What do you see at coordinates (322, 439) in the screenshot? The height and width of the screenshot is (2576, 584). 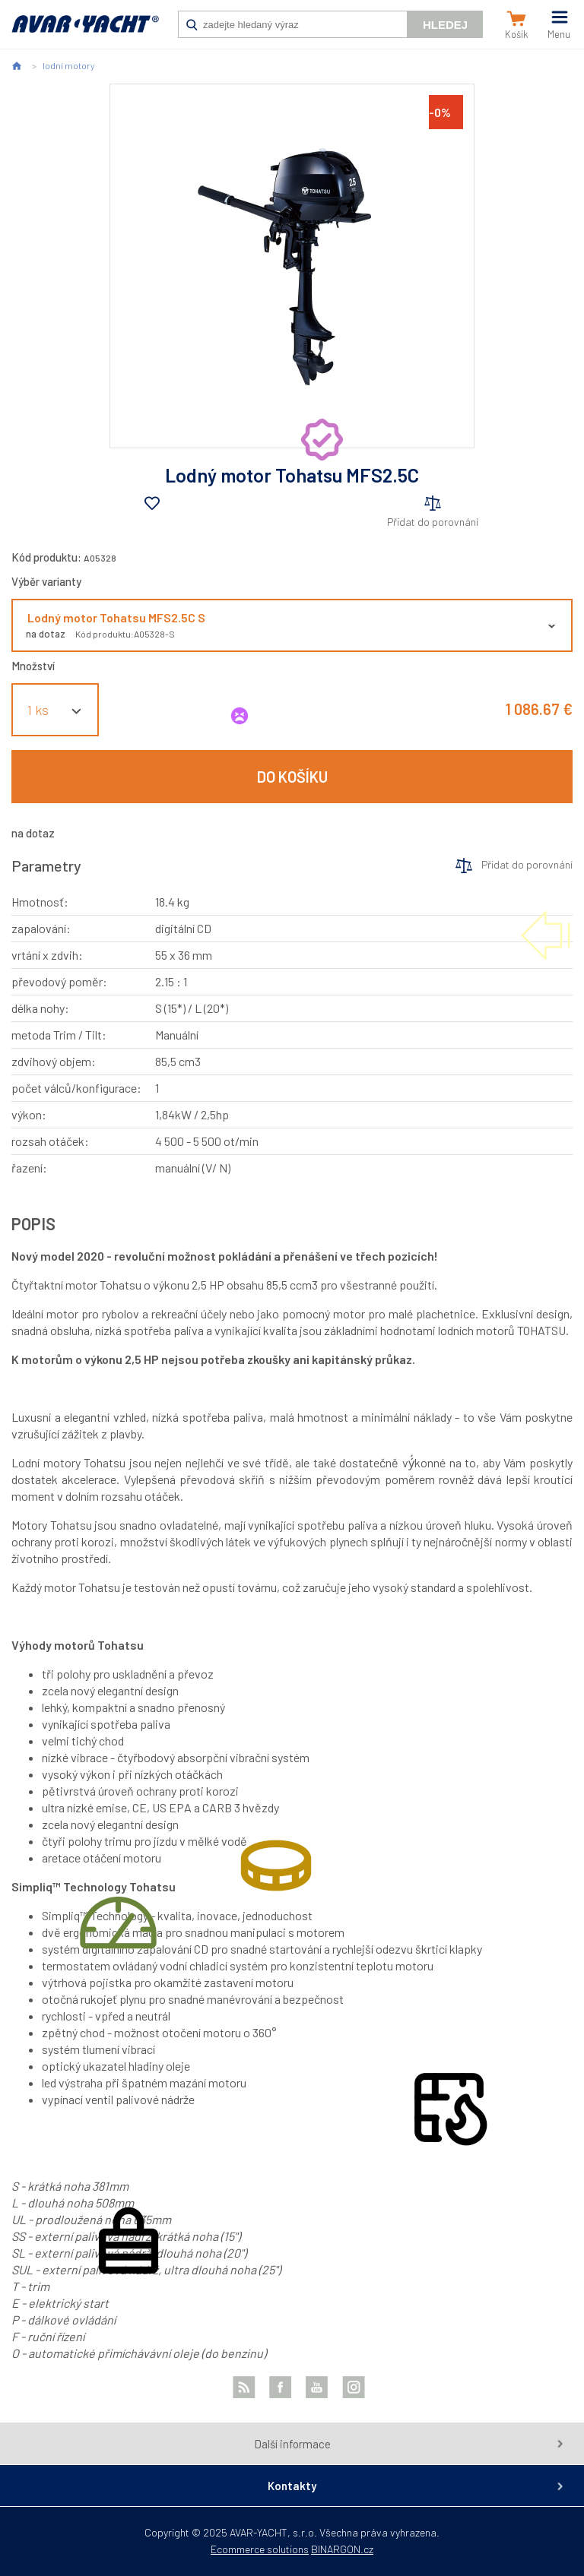 I see `indicates verified or authenticated status` at bounding box center [322, 439].